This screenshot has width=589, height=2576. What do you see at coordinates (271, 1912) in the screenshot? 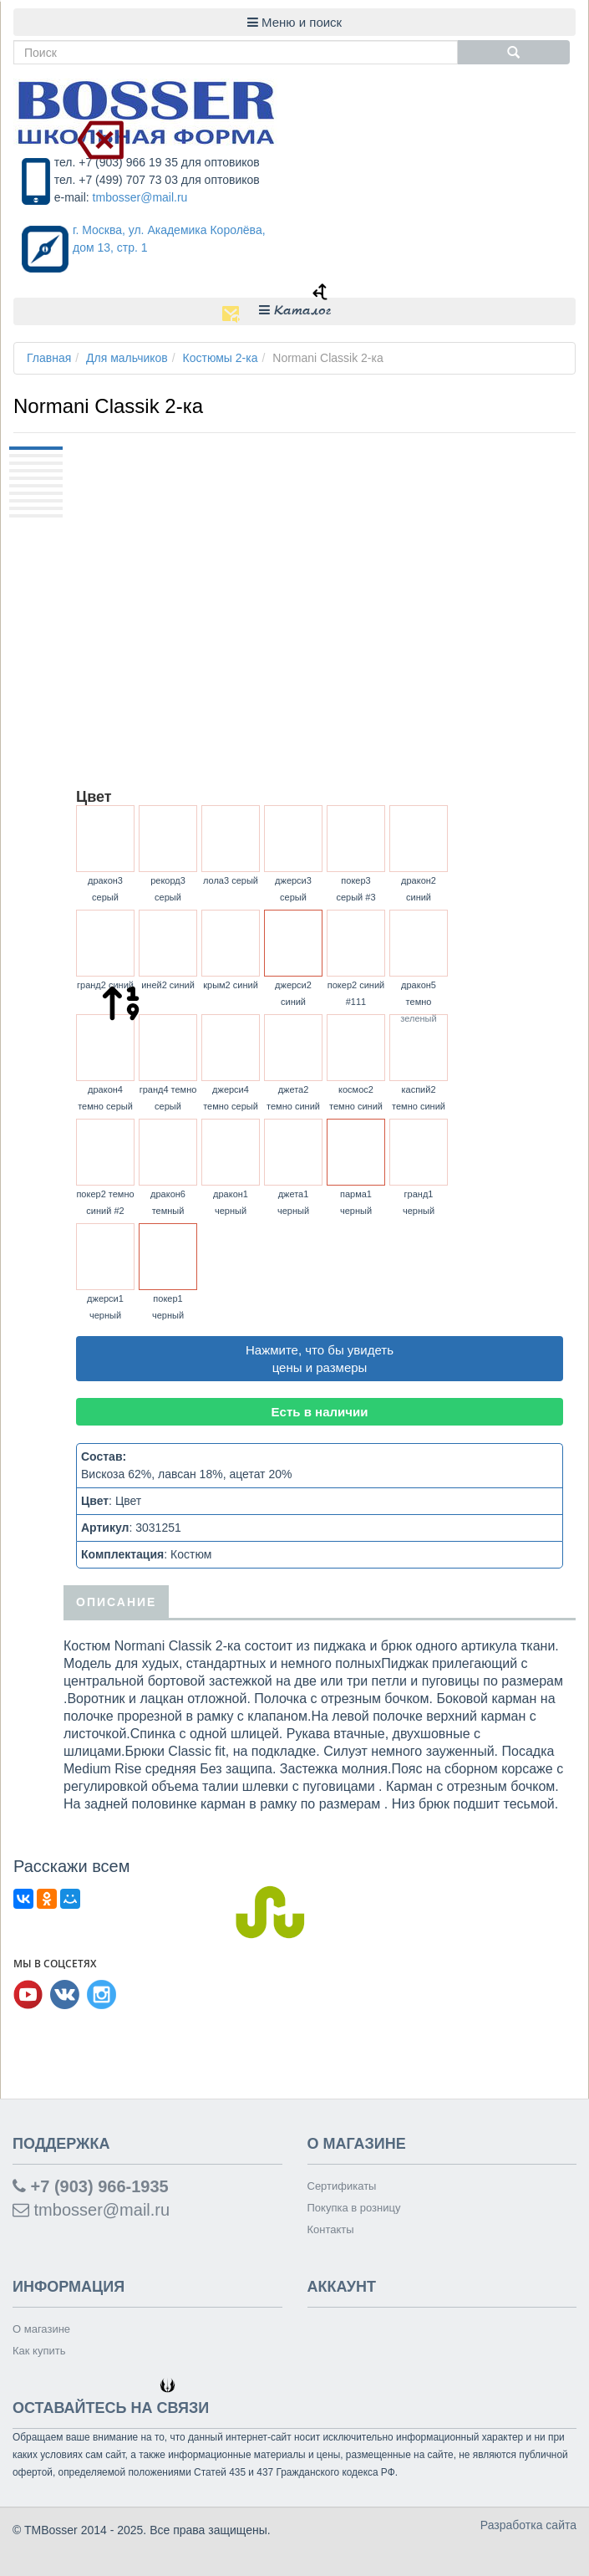
I see `stumbleupon logo` at bounding box center [271, 1912].